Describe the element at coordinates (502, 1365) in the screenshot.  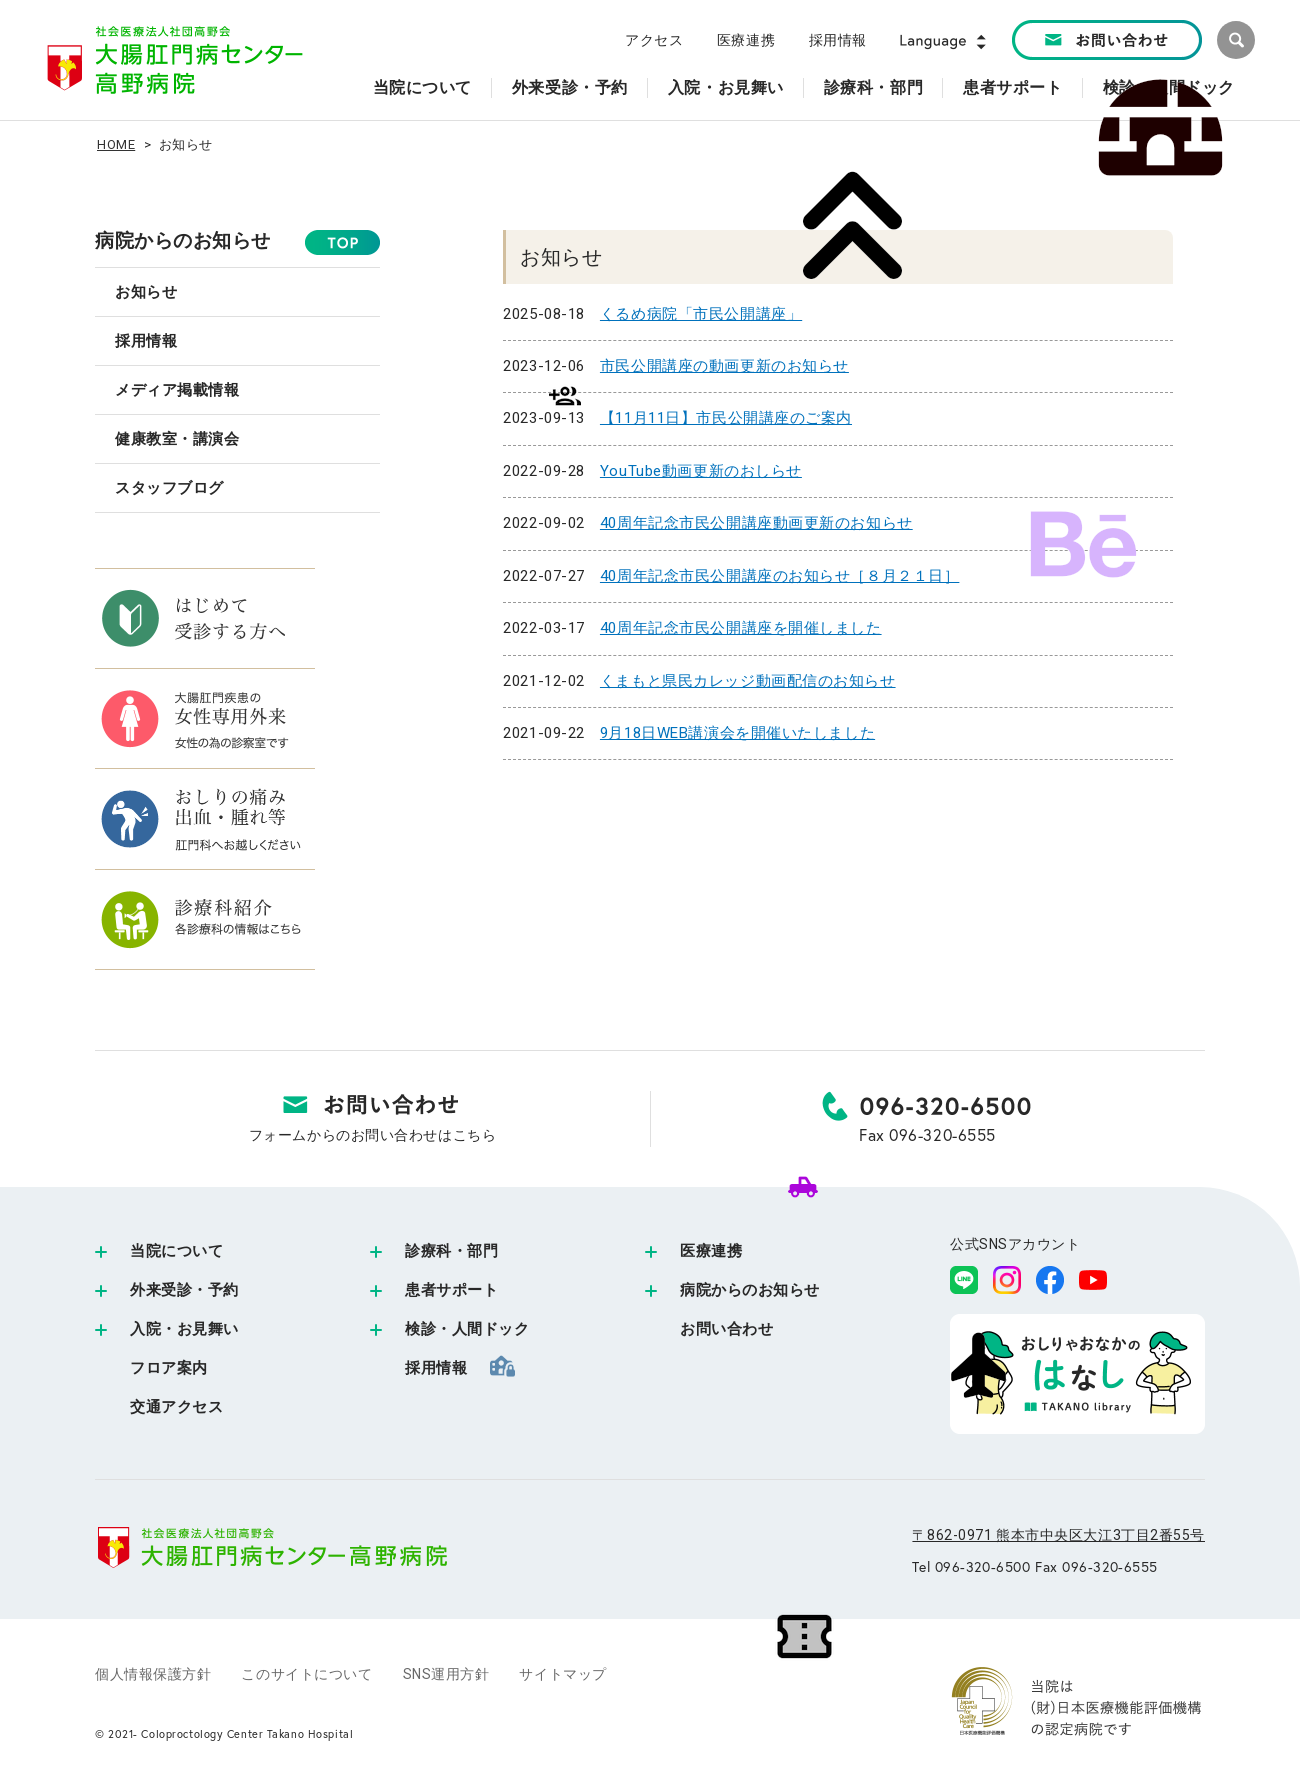
I see `indicates a locked or secured school facility` at that location.